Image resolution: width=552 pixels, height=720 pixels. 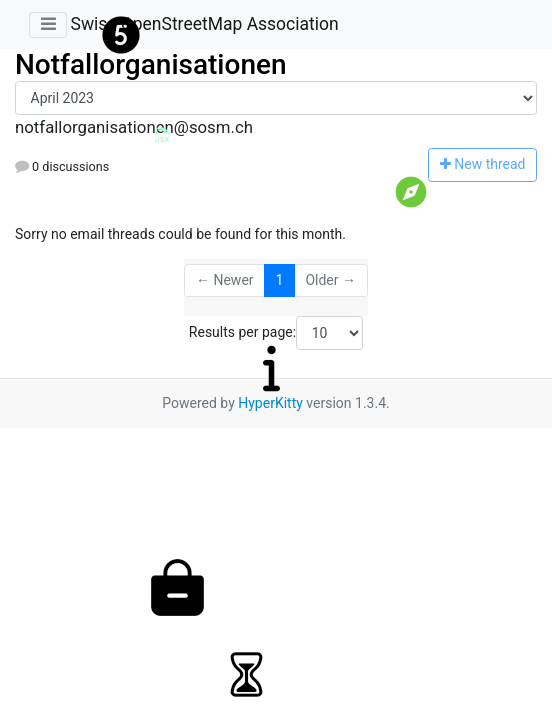 I want to click on access navigation or direction features, so click(x=411, y=192).